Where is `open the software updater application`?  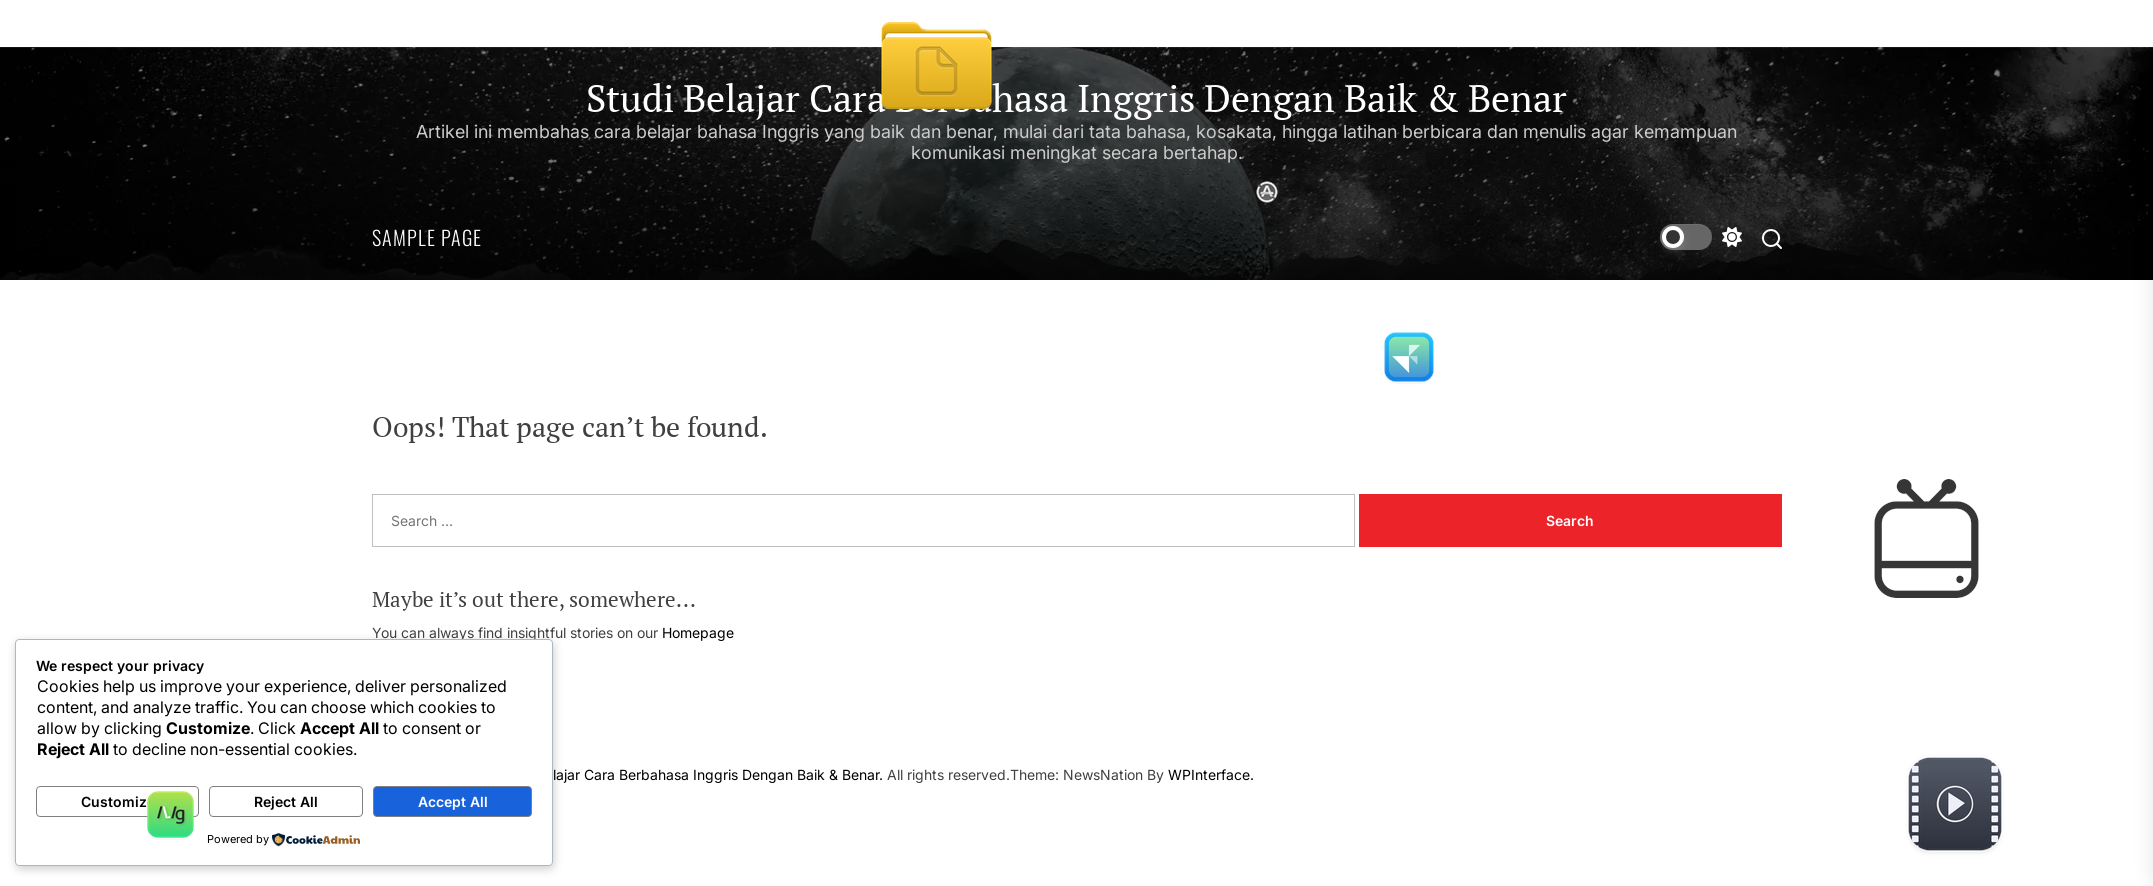 open the software updater application is located at coordinates (1267, 192).